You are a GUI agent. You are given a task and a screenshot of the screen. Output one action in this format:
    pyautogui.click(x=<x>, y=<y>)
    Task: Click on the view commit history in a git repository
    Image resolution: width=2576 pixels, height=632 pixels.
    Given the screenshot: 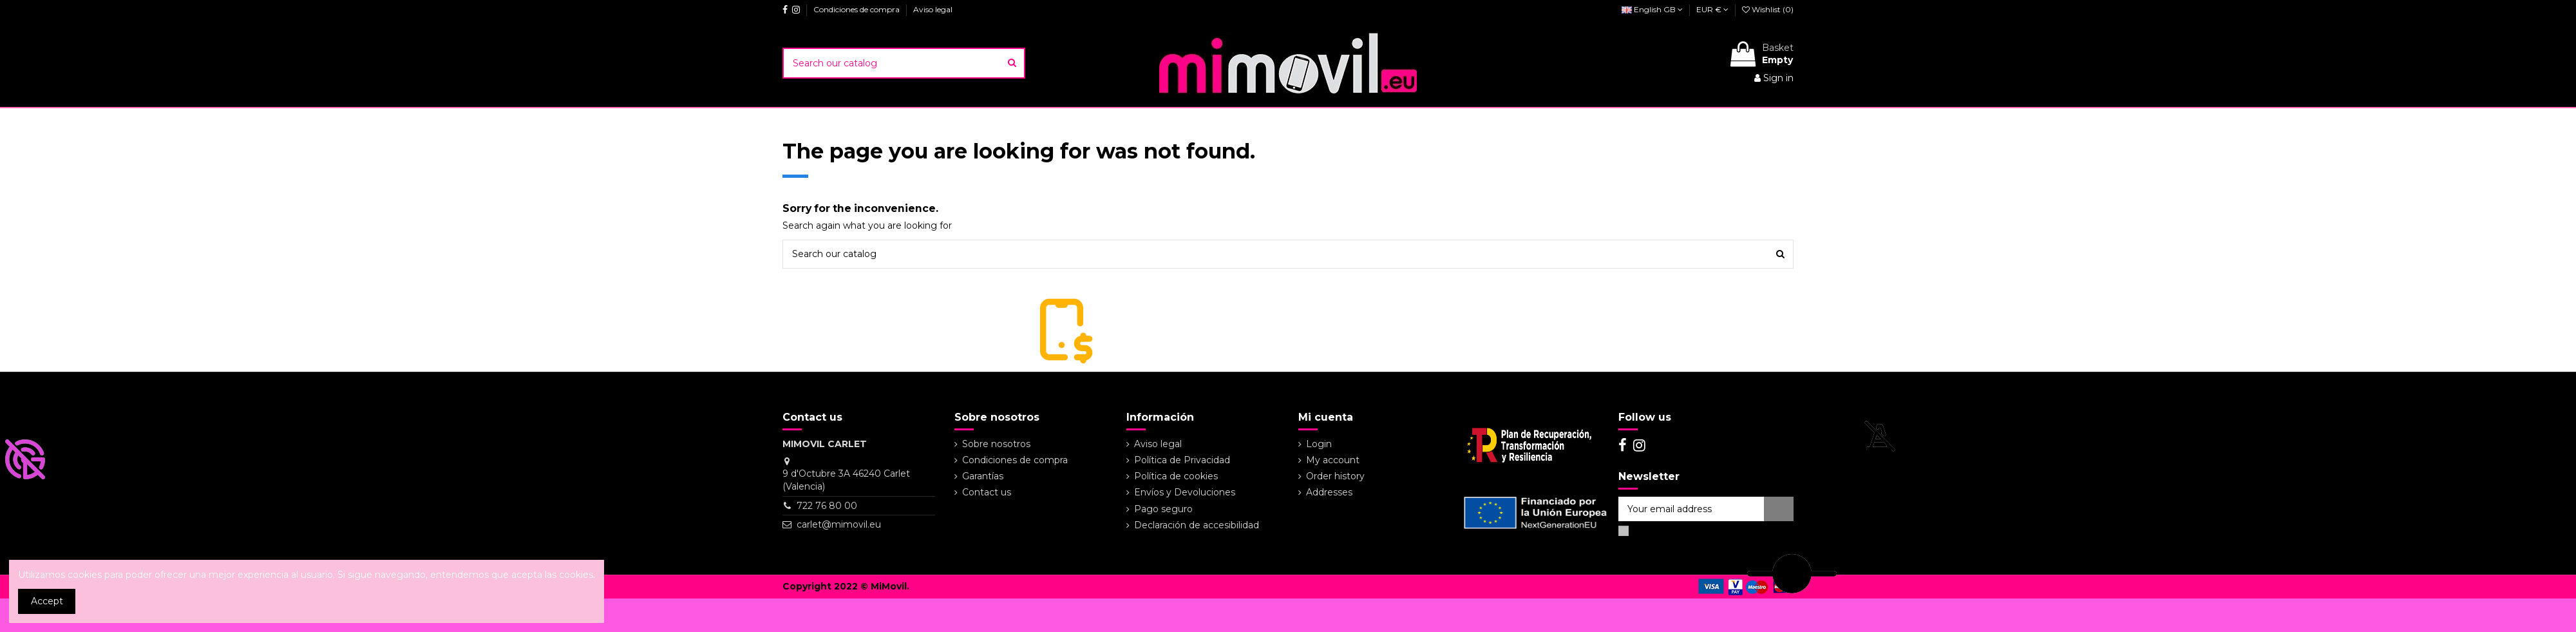 What is the action you would take?
    pyautogui.click(x=1792, y=573)
    